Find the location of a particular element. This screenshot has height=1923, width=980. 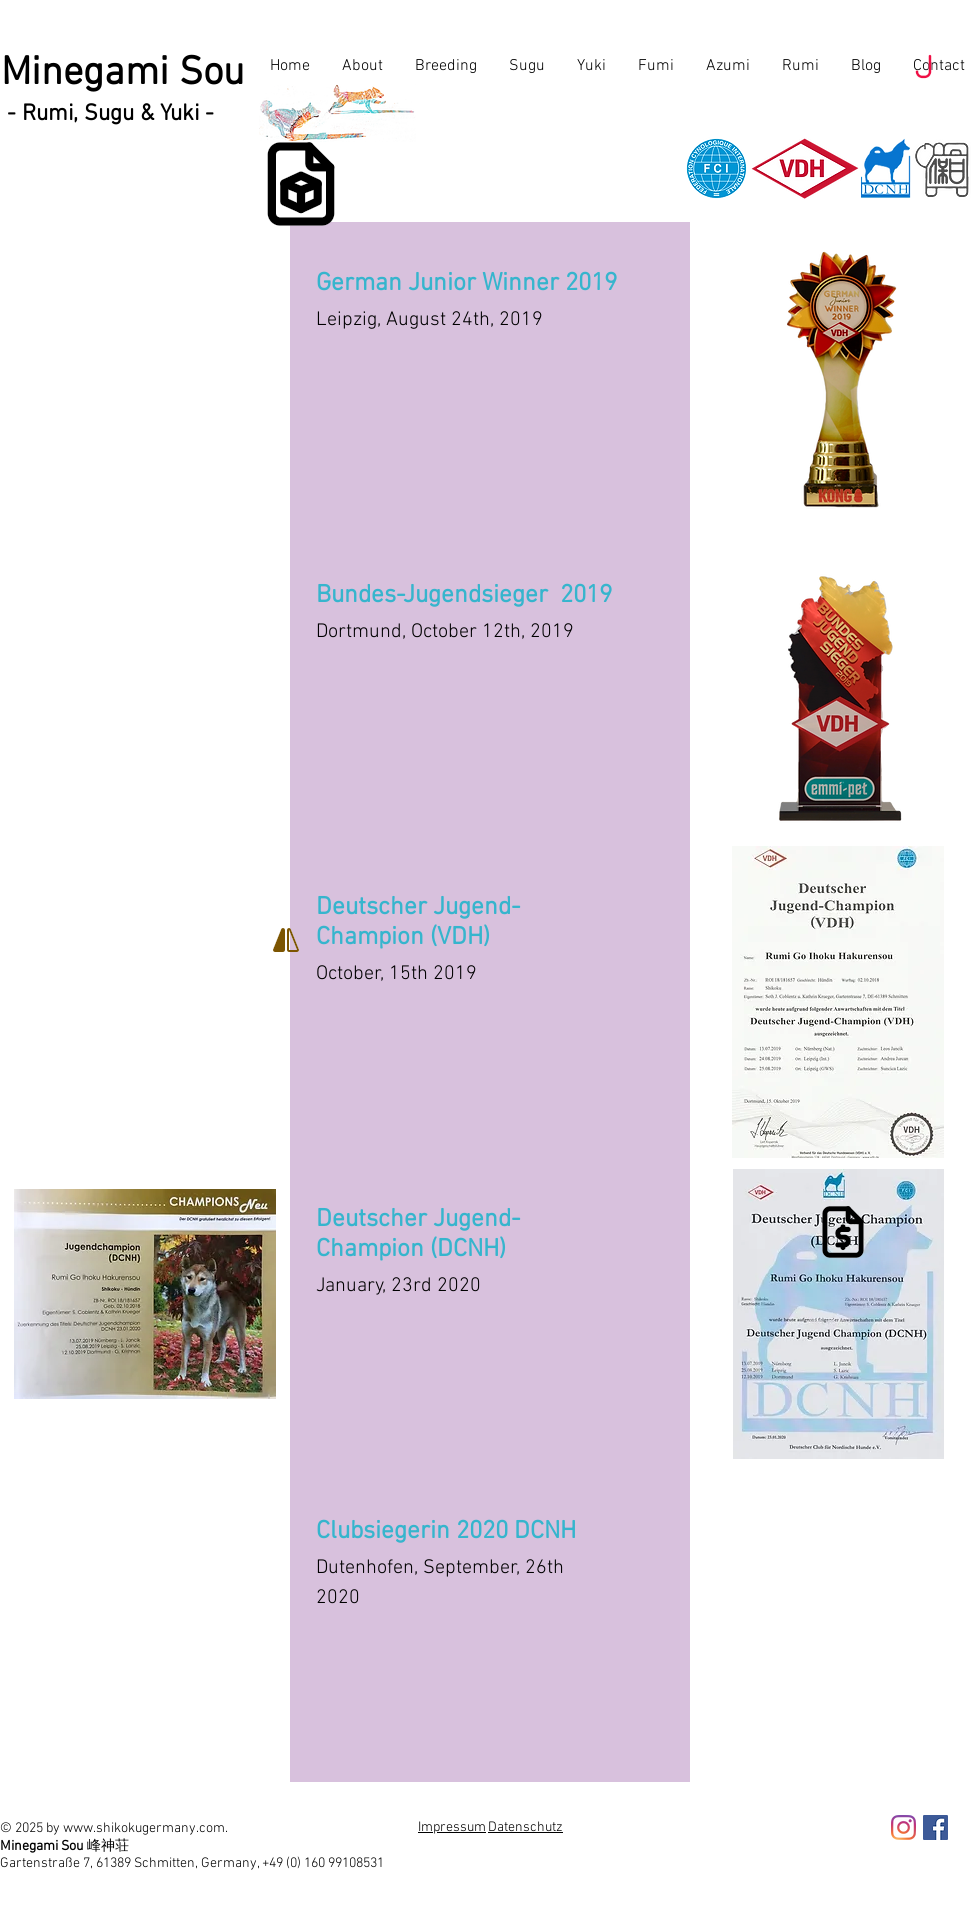

represents the letter J in text formatting or typography is located at coordinates (923, 66).